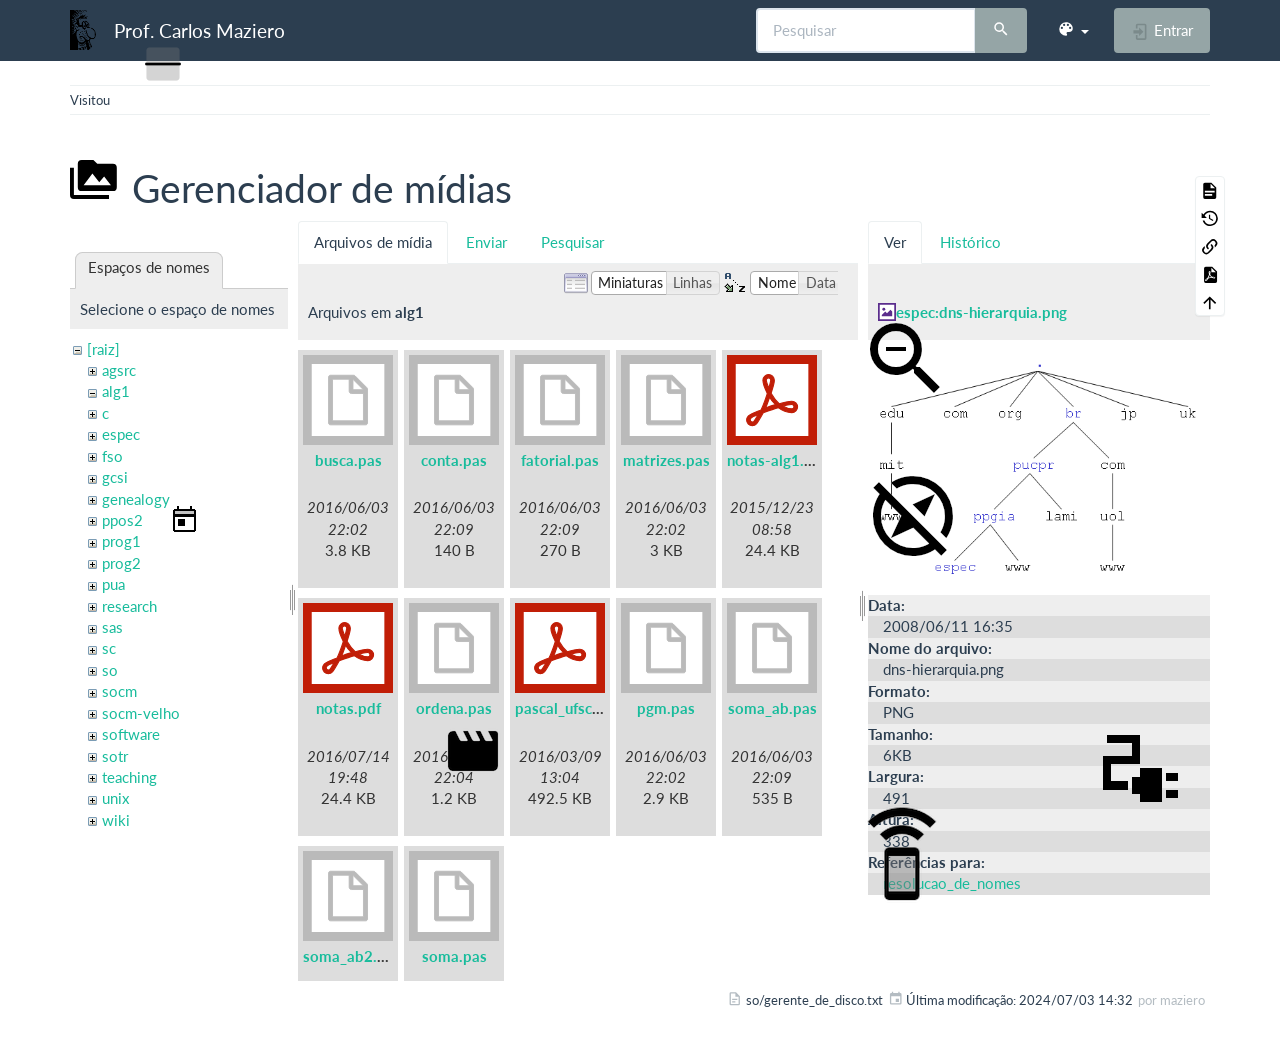 This screenshot has width=1280, height=1052. Describe the element at coordinates (913, 516) in the screenshot. I see `disable compass or navigation features` at that location.